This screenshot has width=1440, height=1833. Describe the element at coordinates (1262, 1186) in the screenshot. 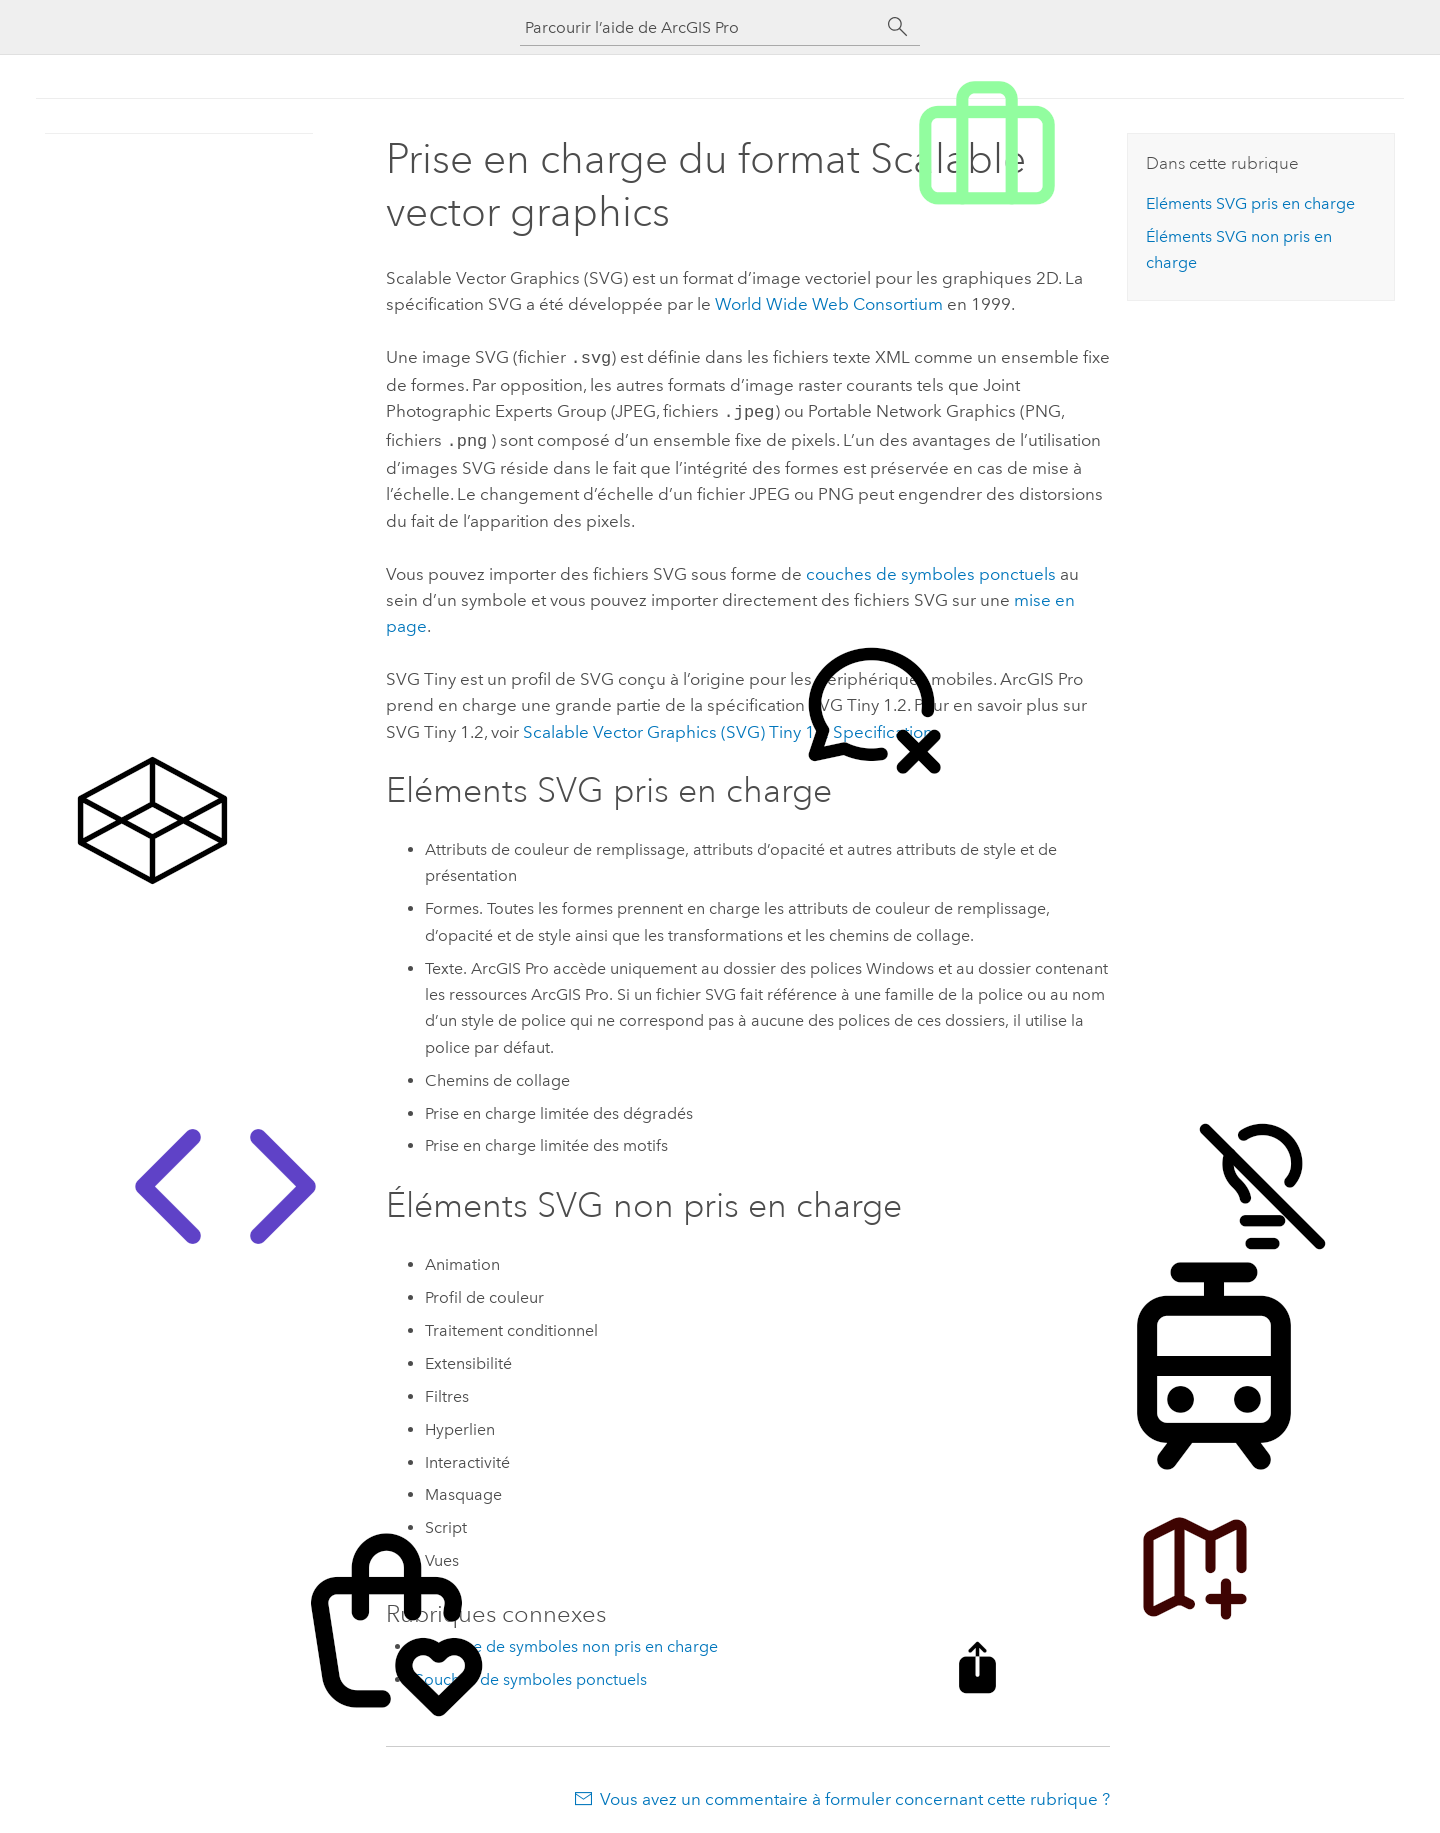

I see `turn off lights or disable lighting` at that location.